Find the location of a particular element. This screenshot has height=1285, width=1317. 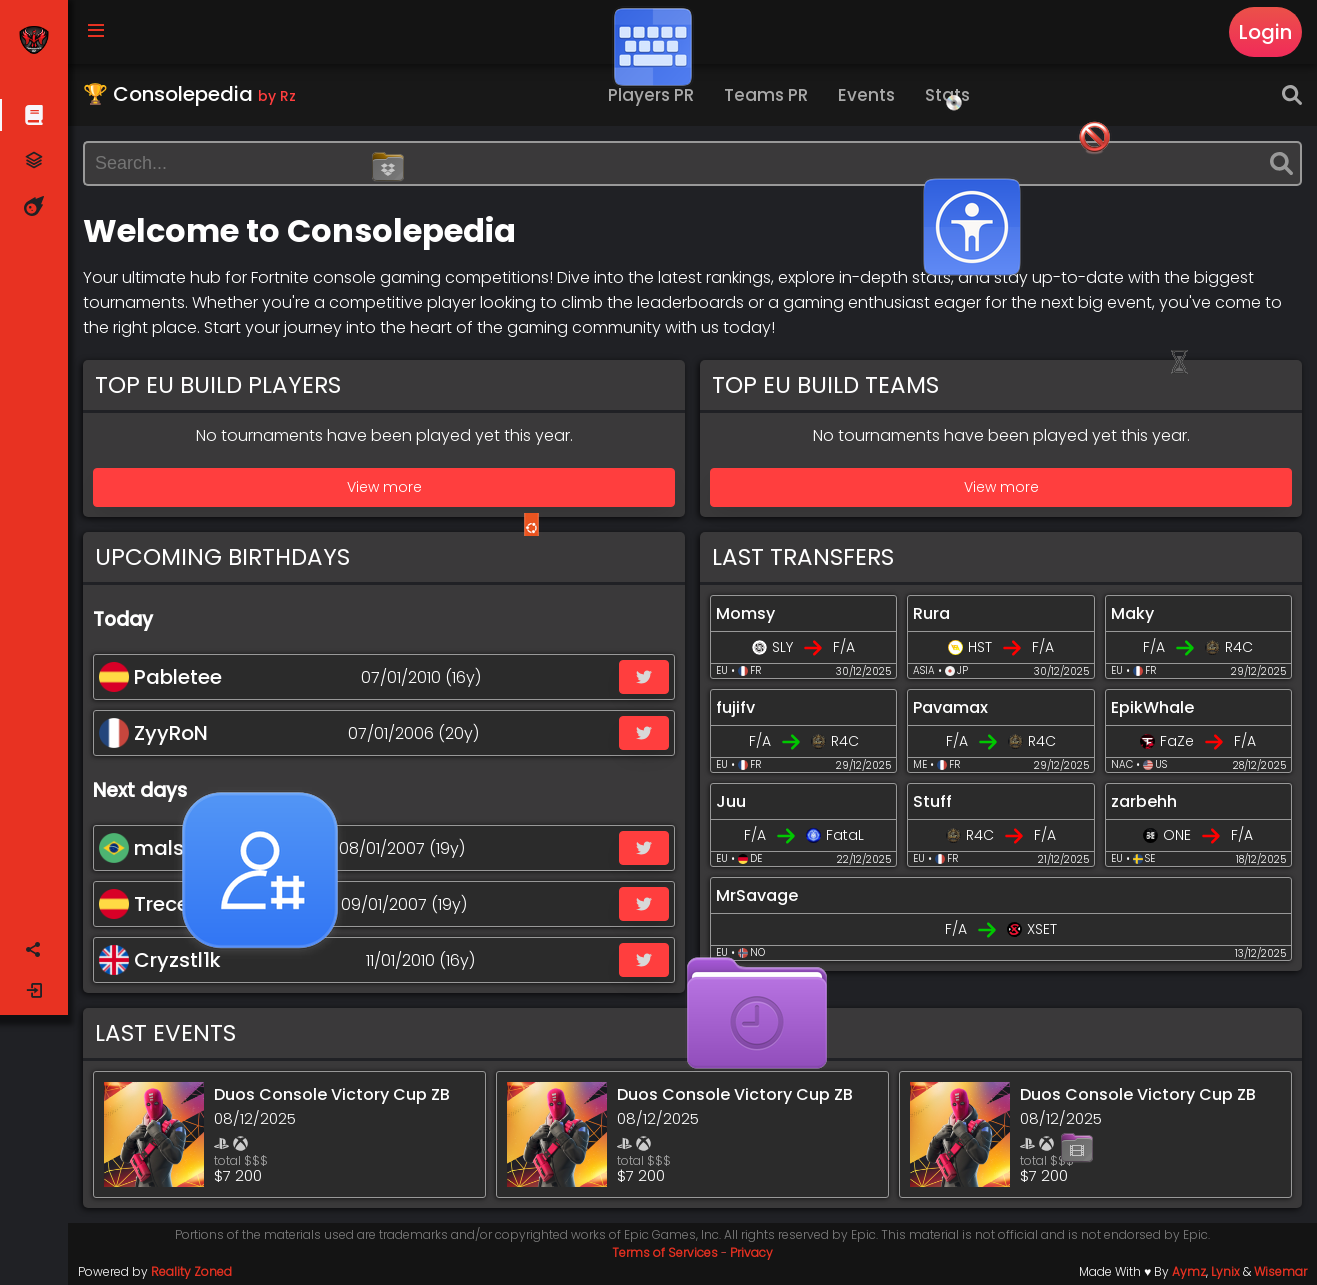

access screen time settings is located at coordinates (1180, 362).